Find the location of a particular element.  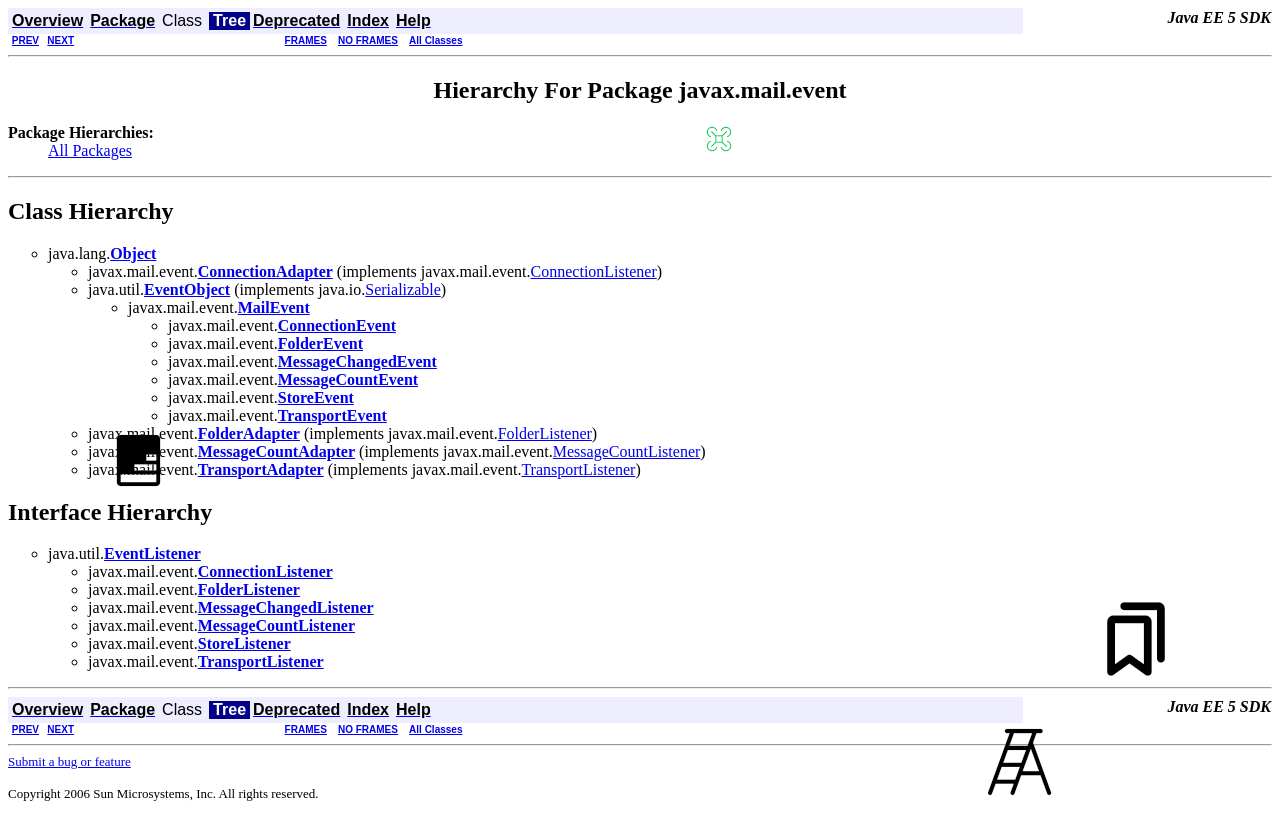

view your saved bookmarks is located at coordinates (1136, 639).